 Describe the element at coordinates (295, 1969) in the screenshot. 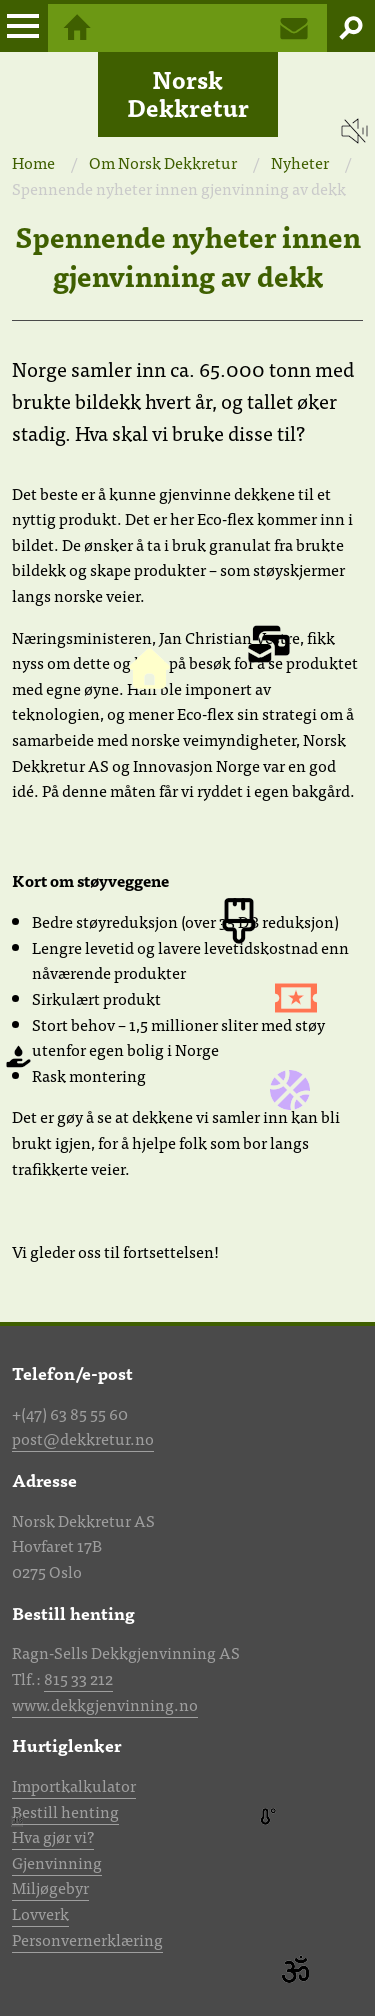

I see `indicates hinduism or spiritual content` at that location.